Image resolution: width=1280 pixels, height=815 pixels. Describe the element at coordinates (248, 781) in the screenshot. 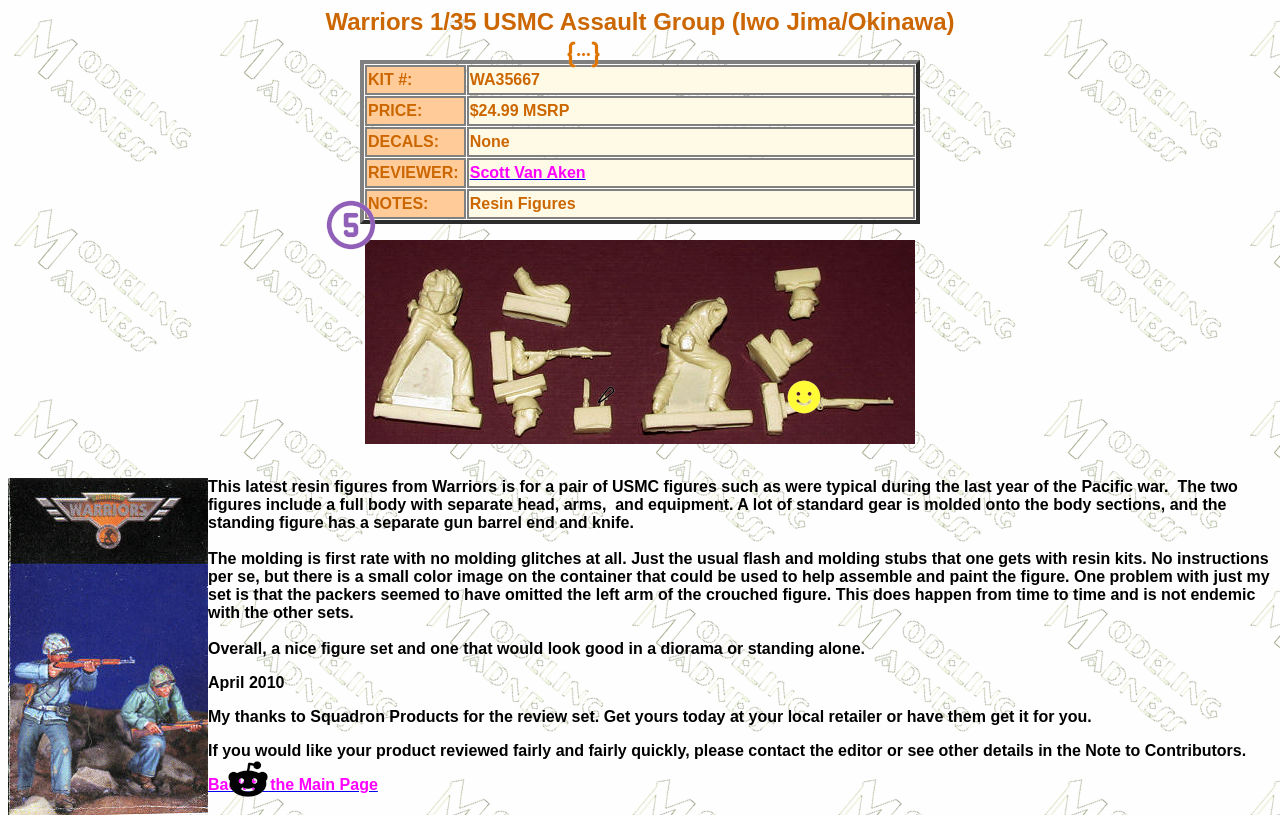

I see `open the reddit app` at that location.